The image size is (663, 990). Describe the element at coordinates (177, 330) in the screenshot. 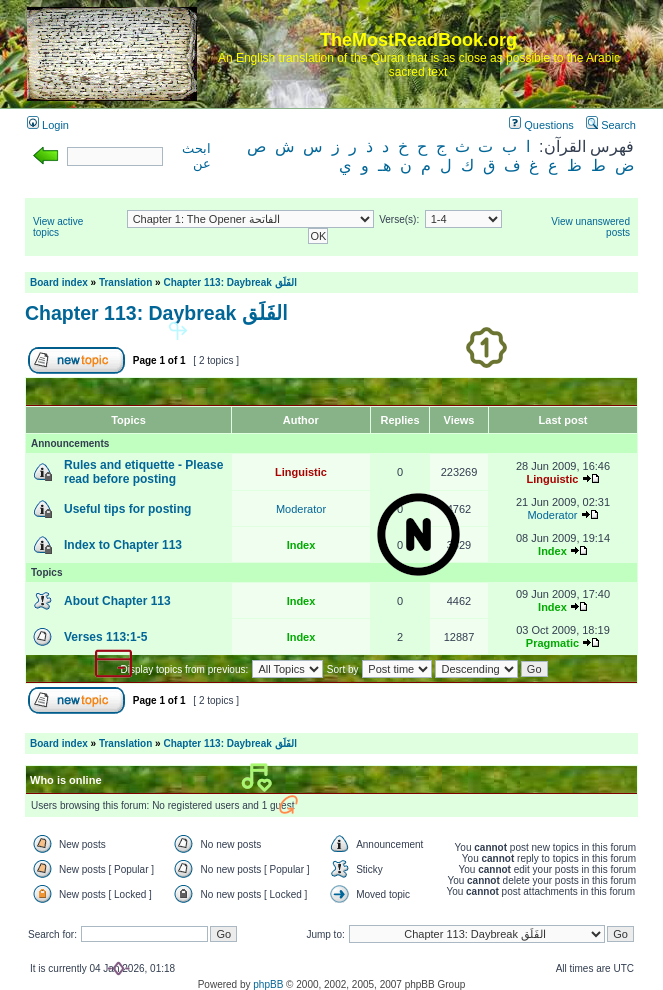

I see `redo or repeat last action` at that location.